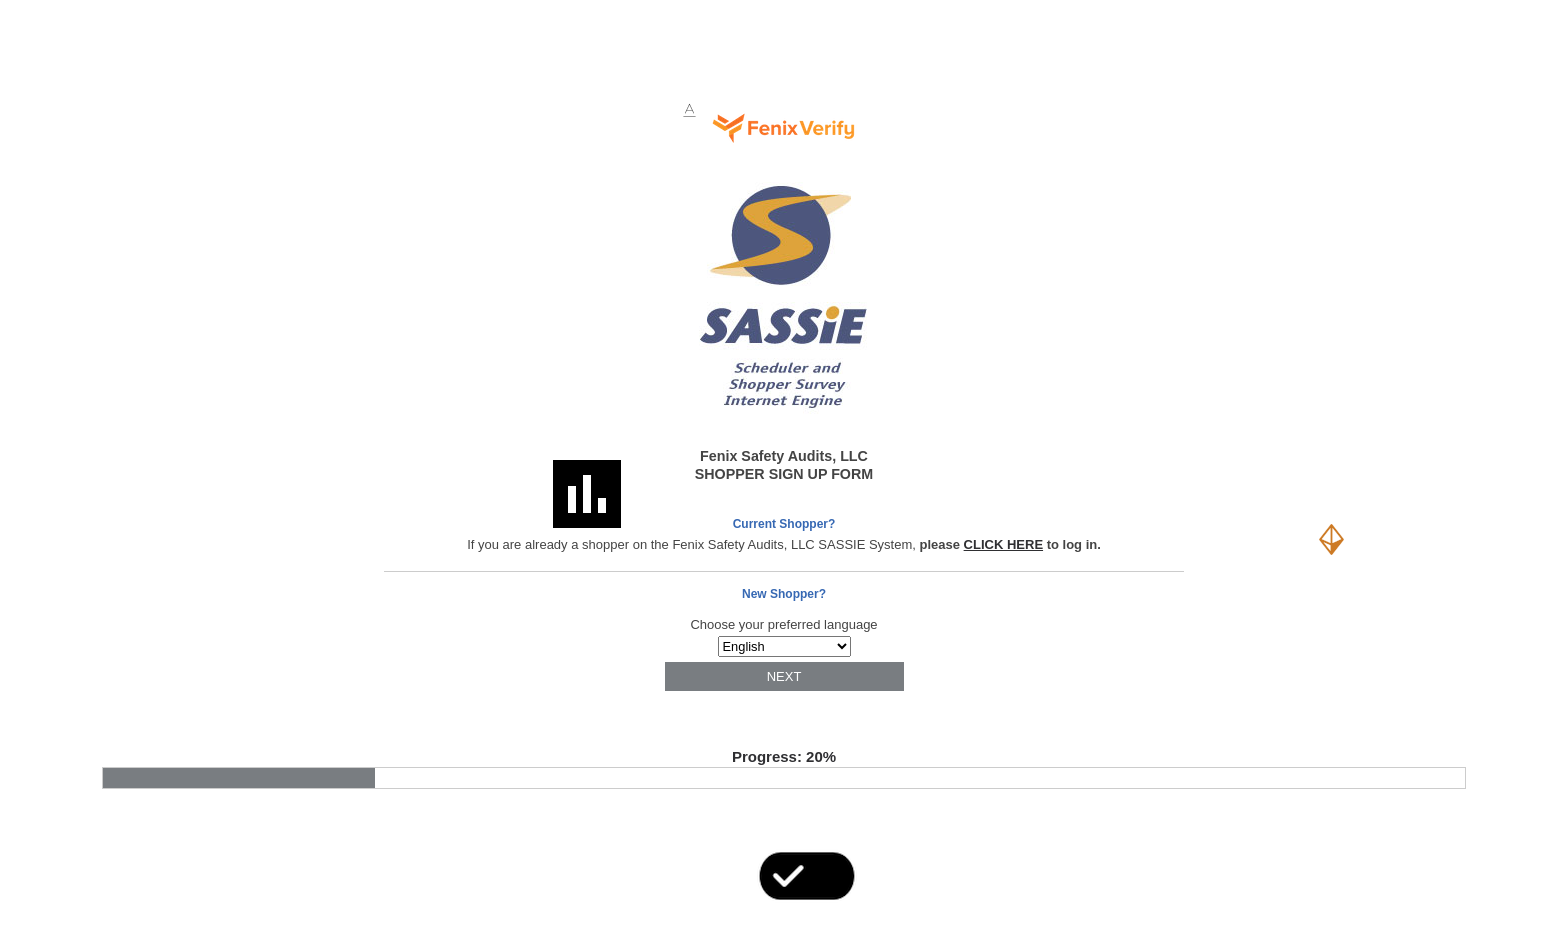 This screenshot has width=1568, height=946. Describe the element at coordinates (1331, 539) in the screenshot. I see `view ethereum wallet balance` at that location.